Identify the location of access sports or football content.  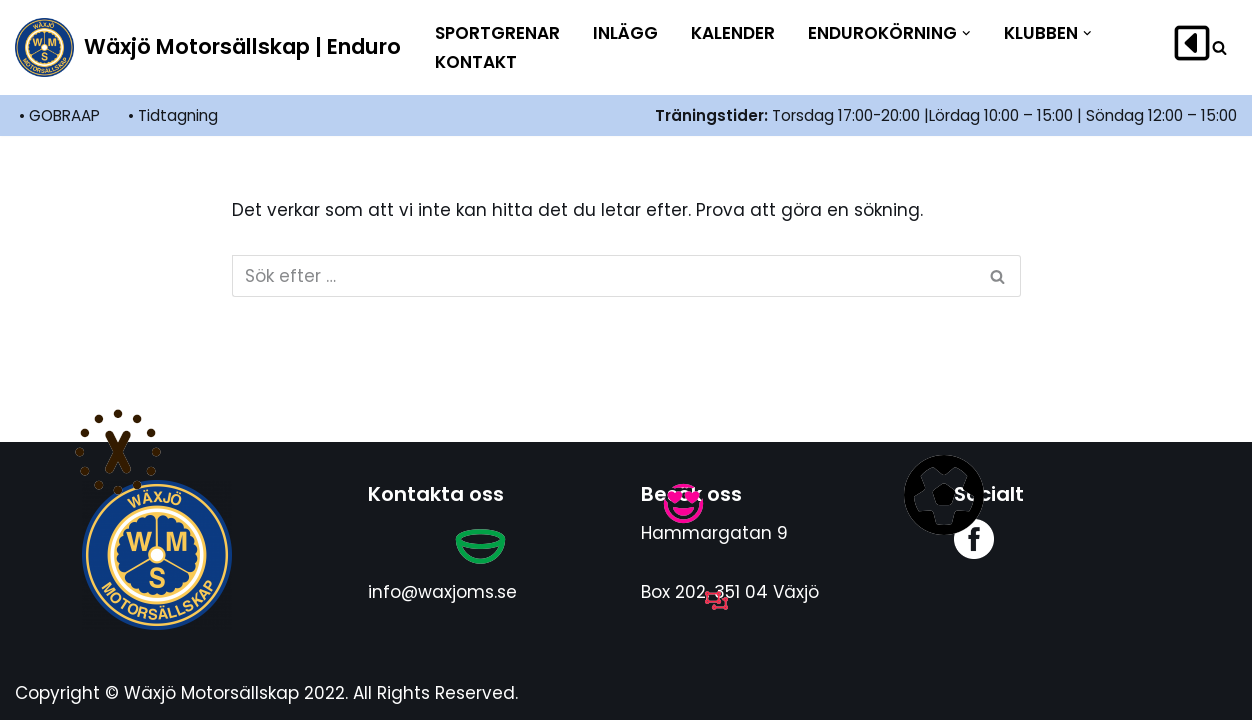
(944, 495).